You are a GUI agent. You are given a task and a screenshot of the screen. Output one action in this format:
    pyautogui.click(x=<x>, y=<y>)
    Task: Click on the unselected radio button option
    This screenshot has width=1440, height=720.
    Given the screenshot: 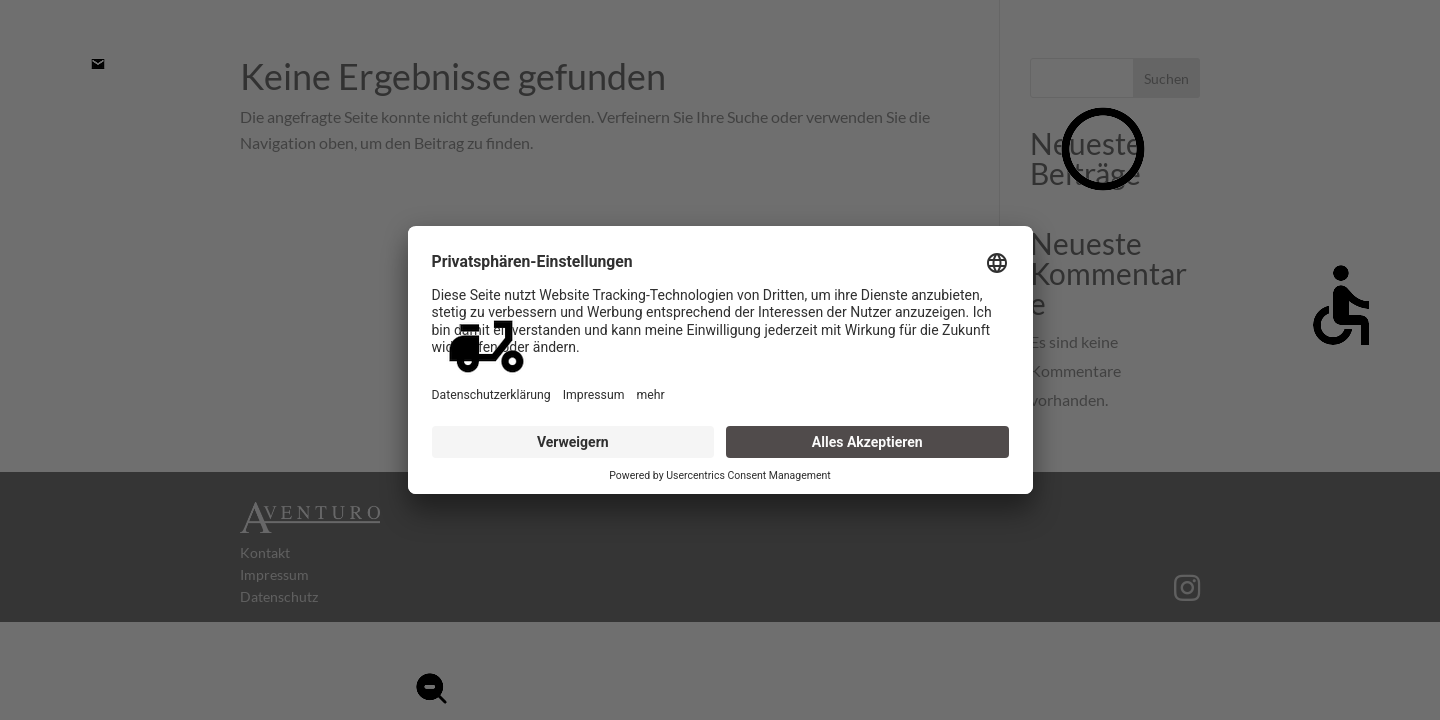 What is the action you would take?
    pyautogui.click(x=1103, y=149)
    